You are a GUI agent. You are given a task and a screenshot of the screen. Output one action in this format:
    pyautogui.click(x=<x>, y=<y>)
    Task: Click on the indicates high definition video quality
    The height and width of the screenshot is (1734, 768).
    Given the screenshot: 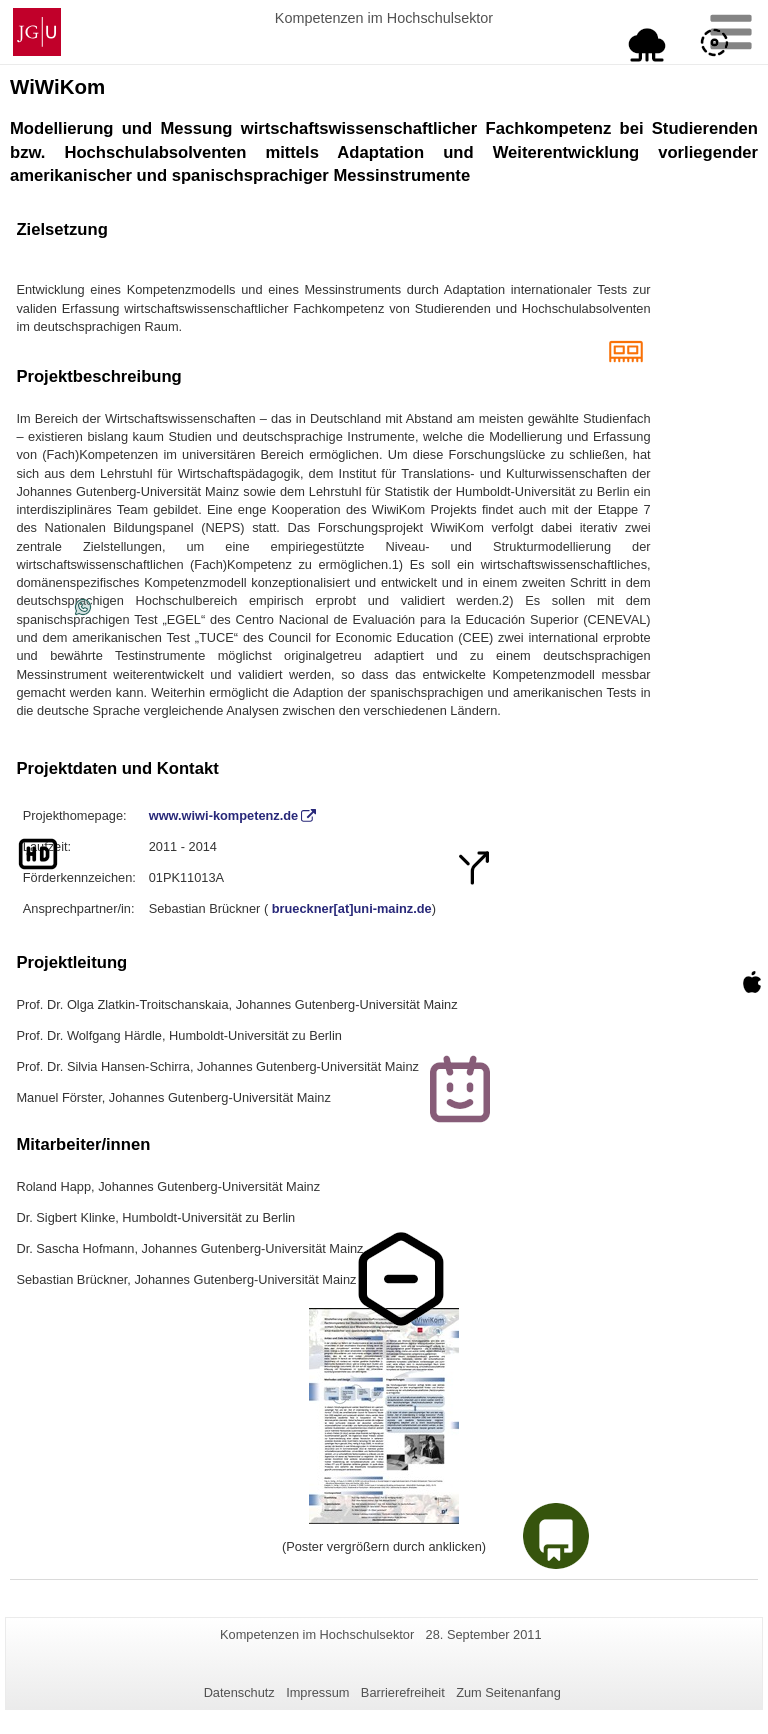 What is the action you would take?
    pyautogui.click(x=38, y=854)
    